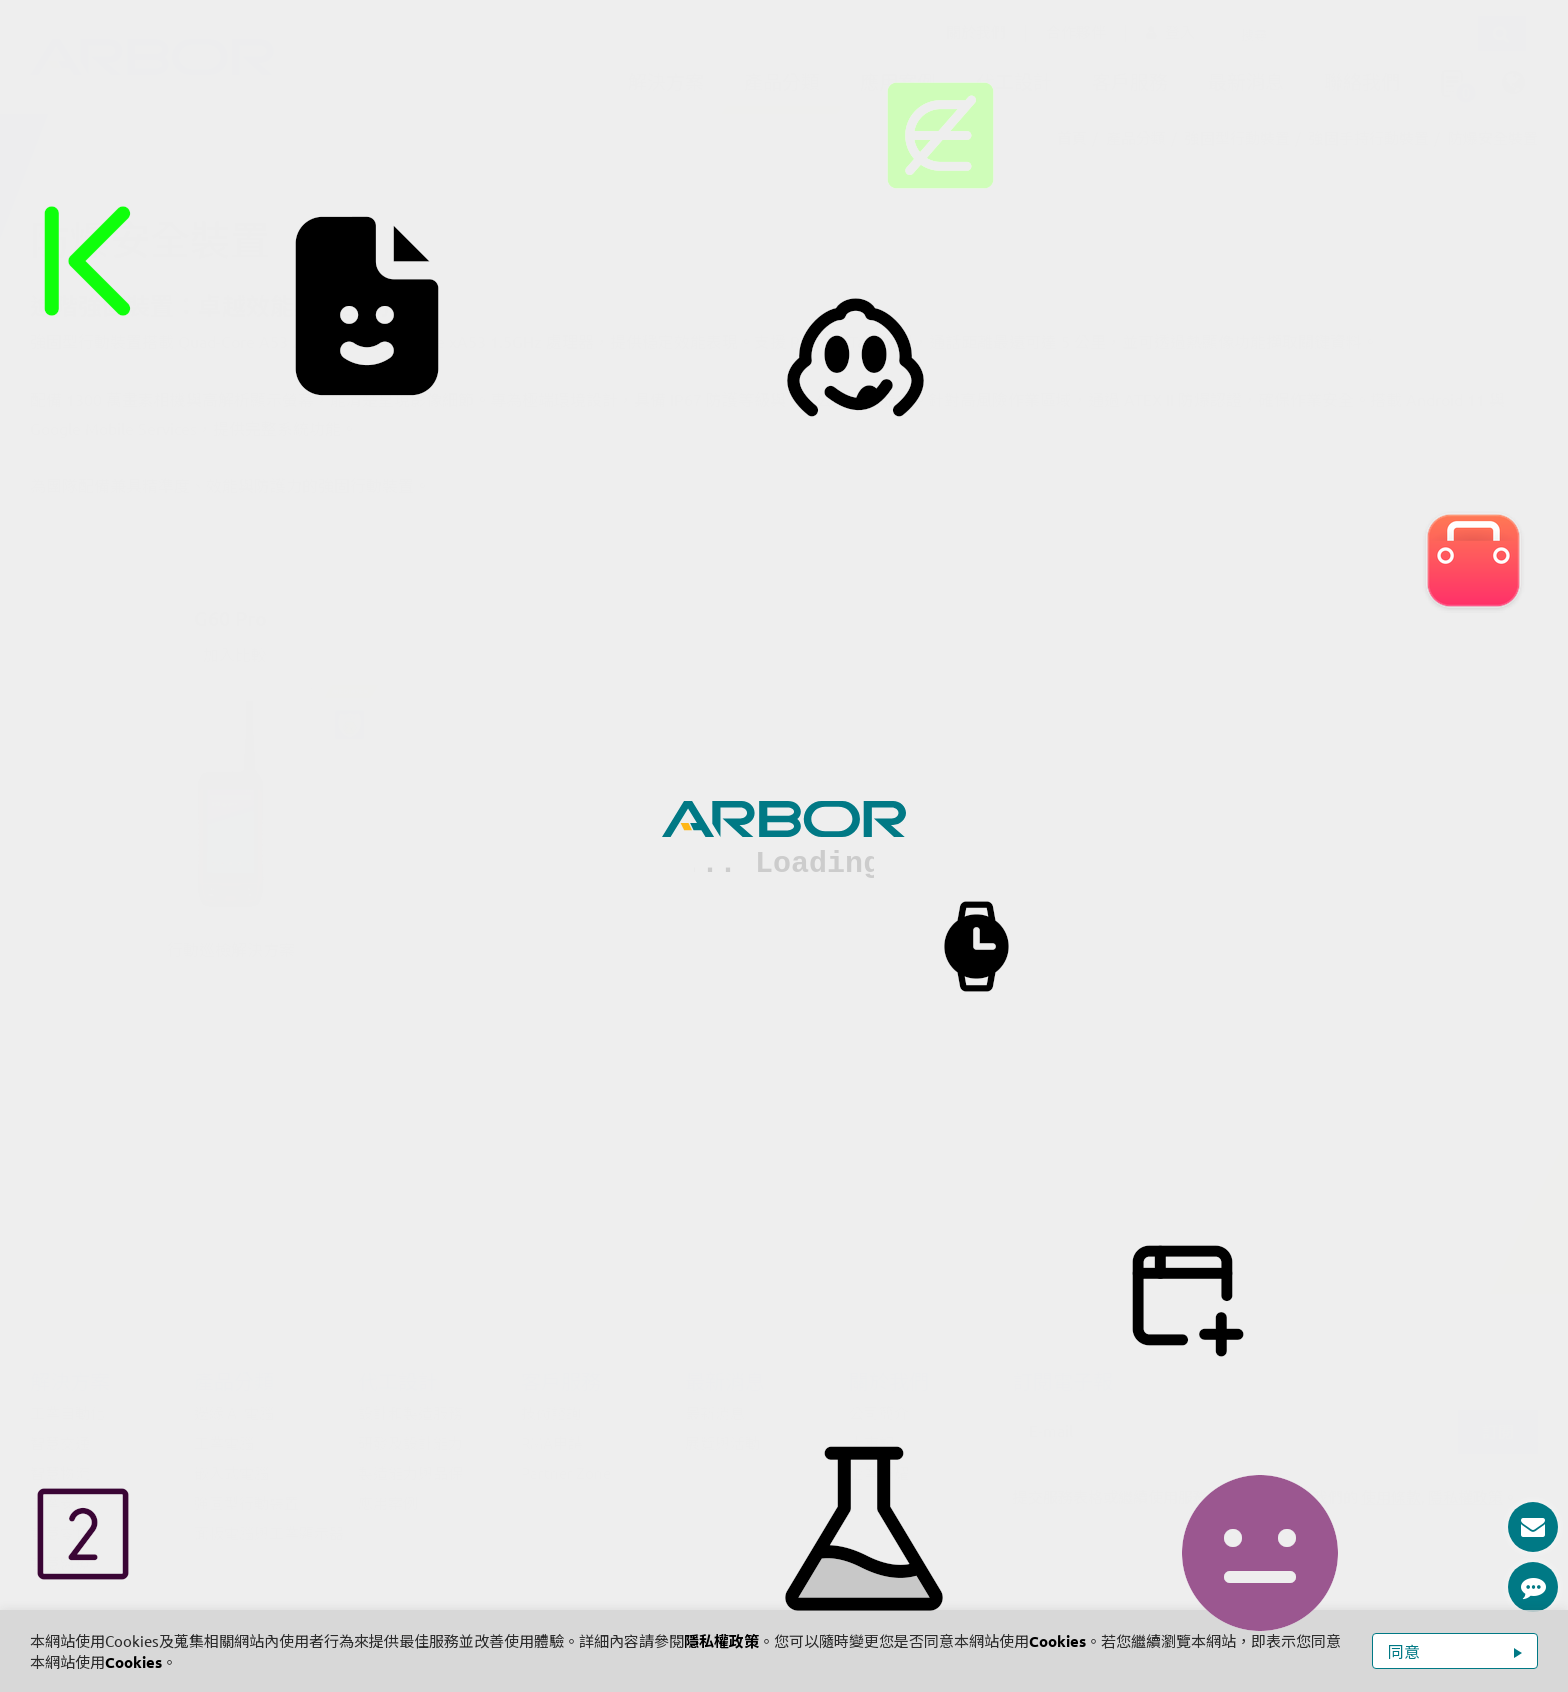 The width and height of the screenshot is (1568, 1692). I want to click on view time or clock settings, so click(976, 946).